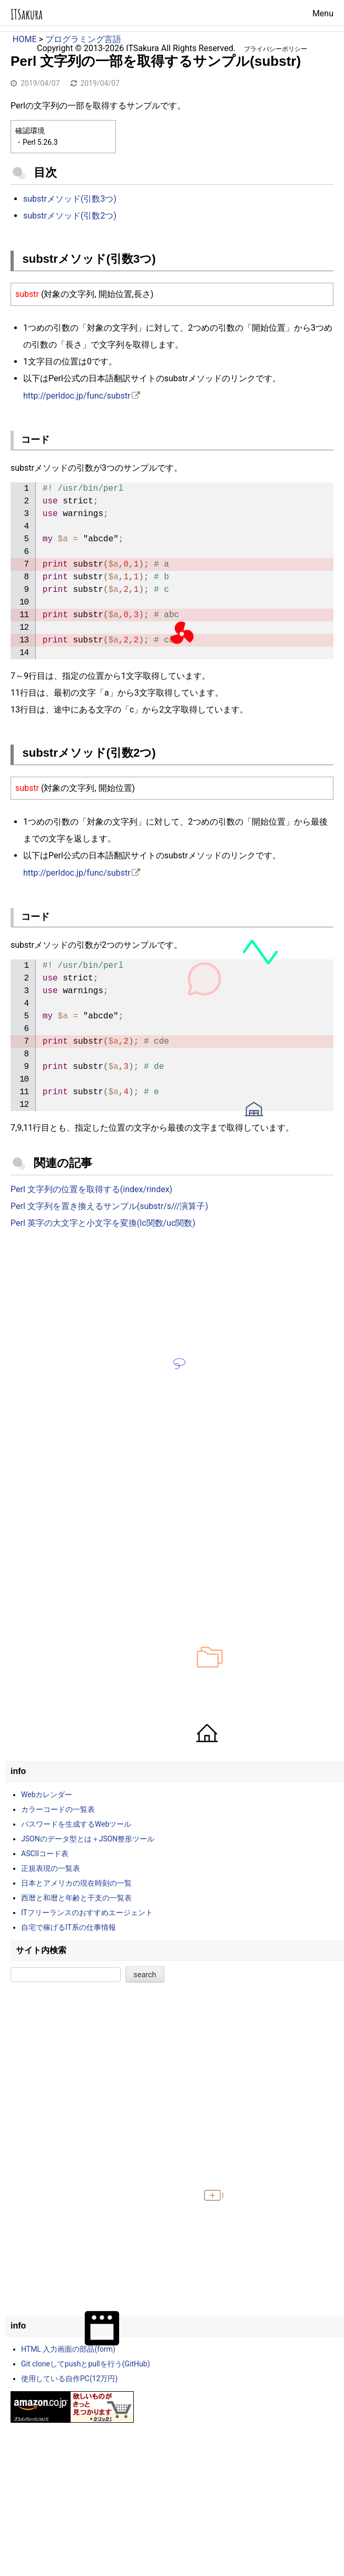 The image size is (344, 2576). What do you see at coordinates (204, 979) in the screenshot?
I see `open chat or messaging` at bounding box center [204, 979].